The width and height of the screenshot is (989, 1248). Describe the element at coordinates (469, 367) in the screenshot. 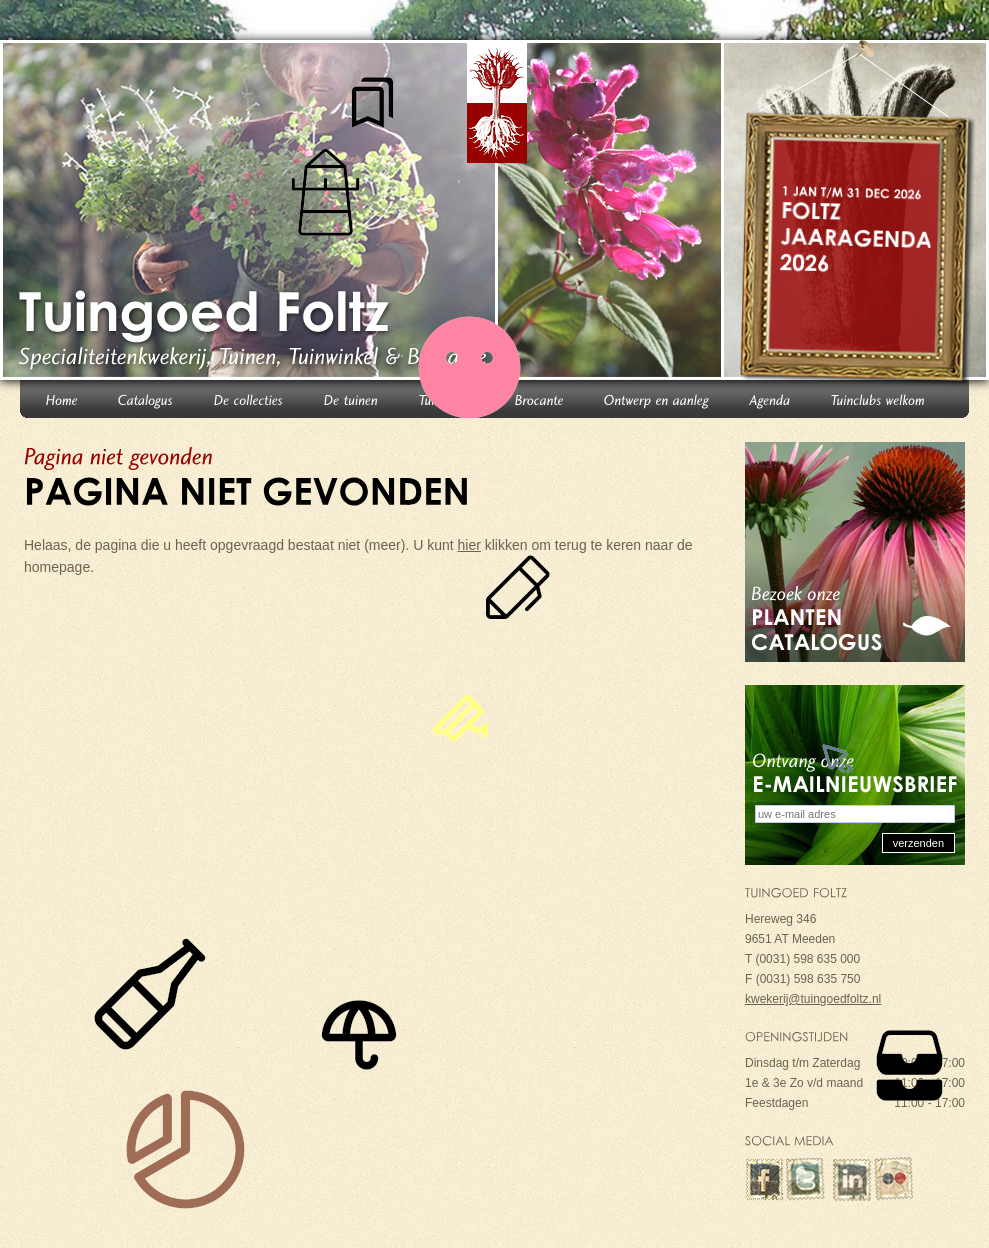

I see `a neutral or blank emoji reaction` at that location.